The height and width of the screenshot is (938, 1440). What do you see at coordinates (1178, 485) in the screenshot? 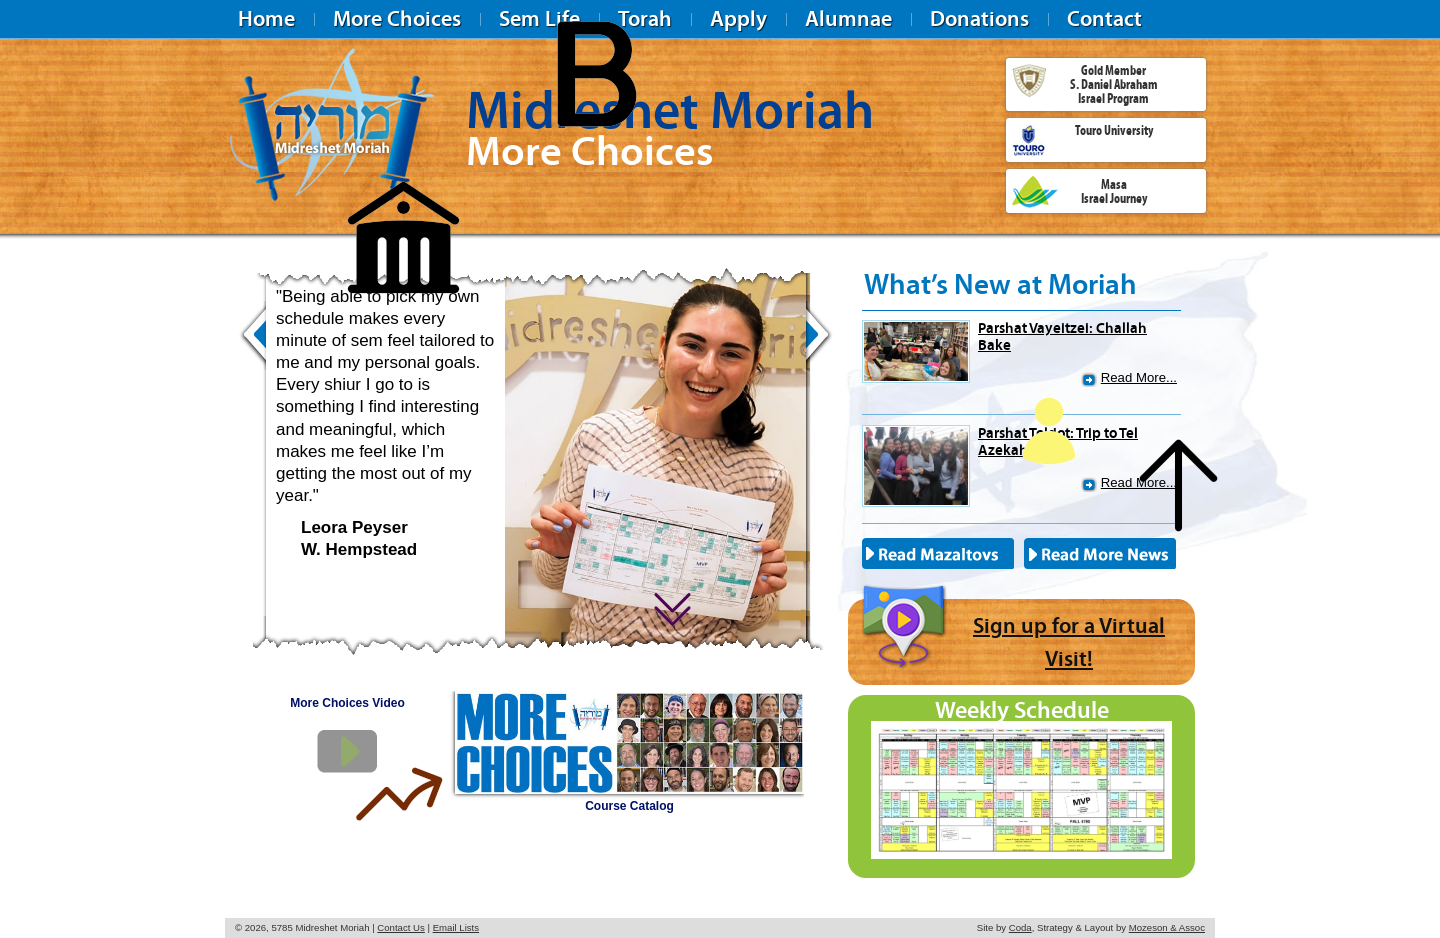
I see `scroll to top of page` at bounding box center [1178, 485].